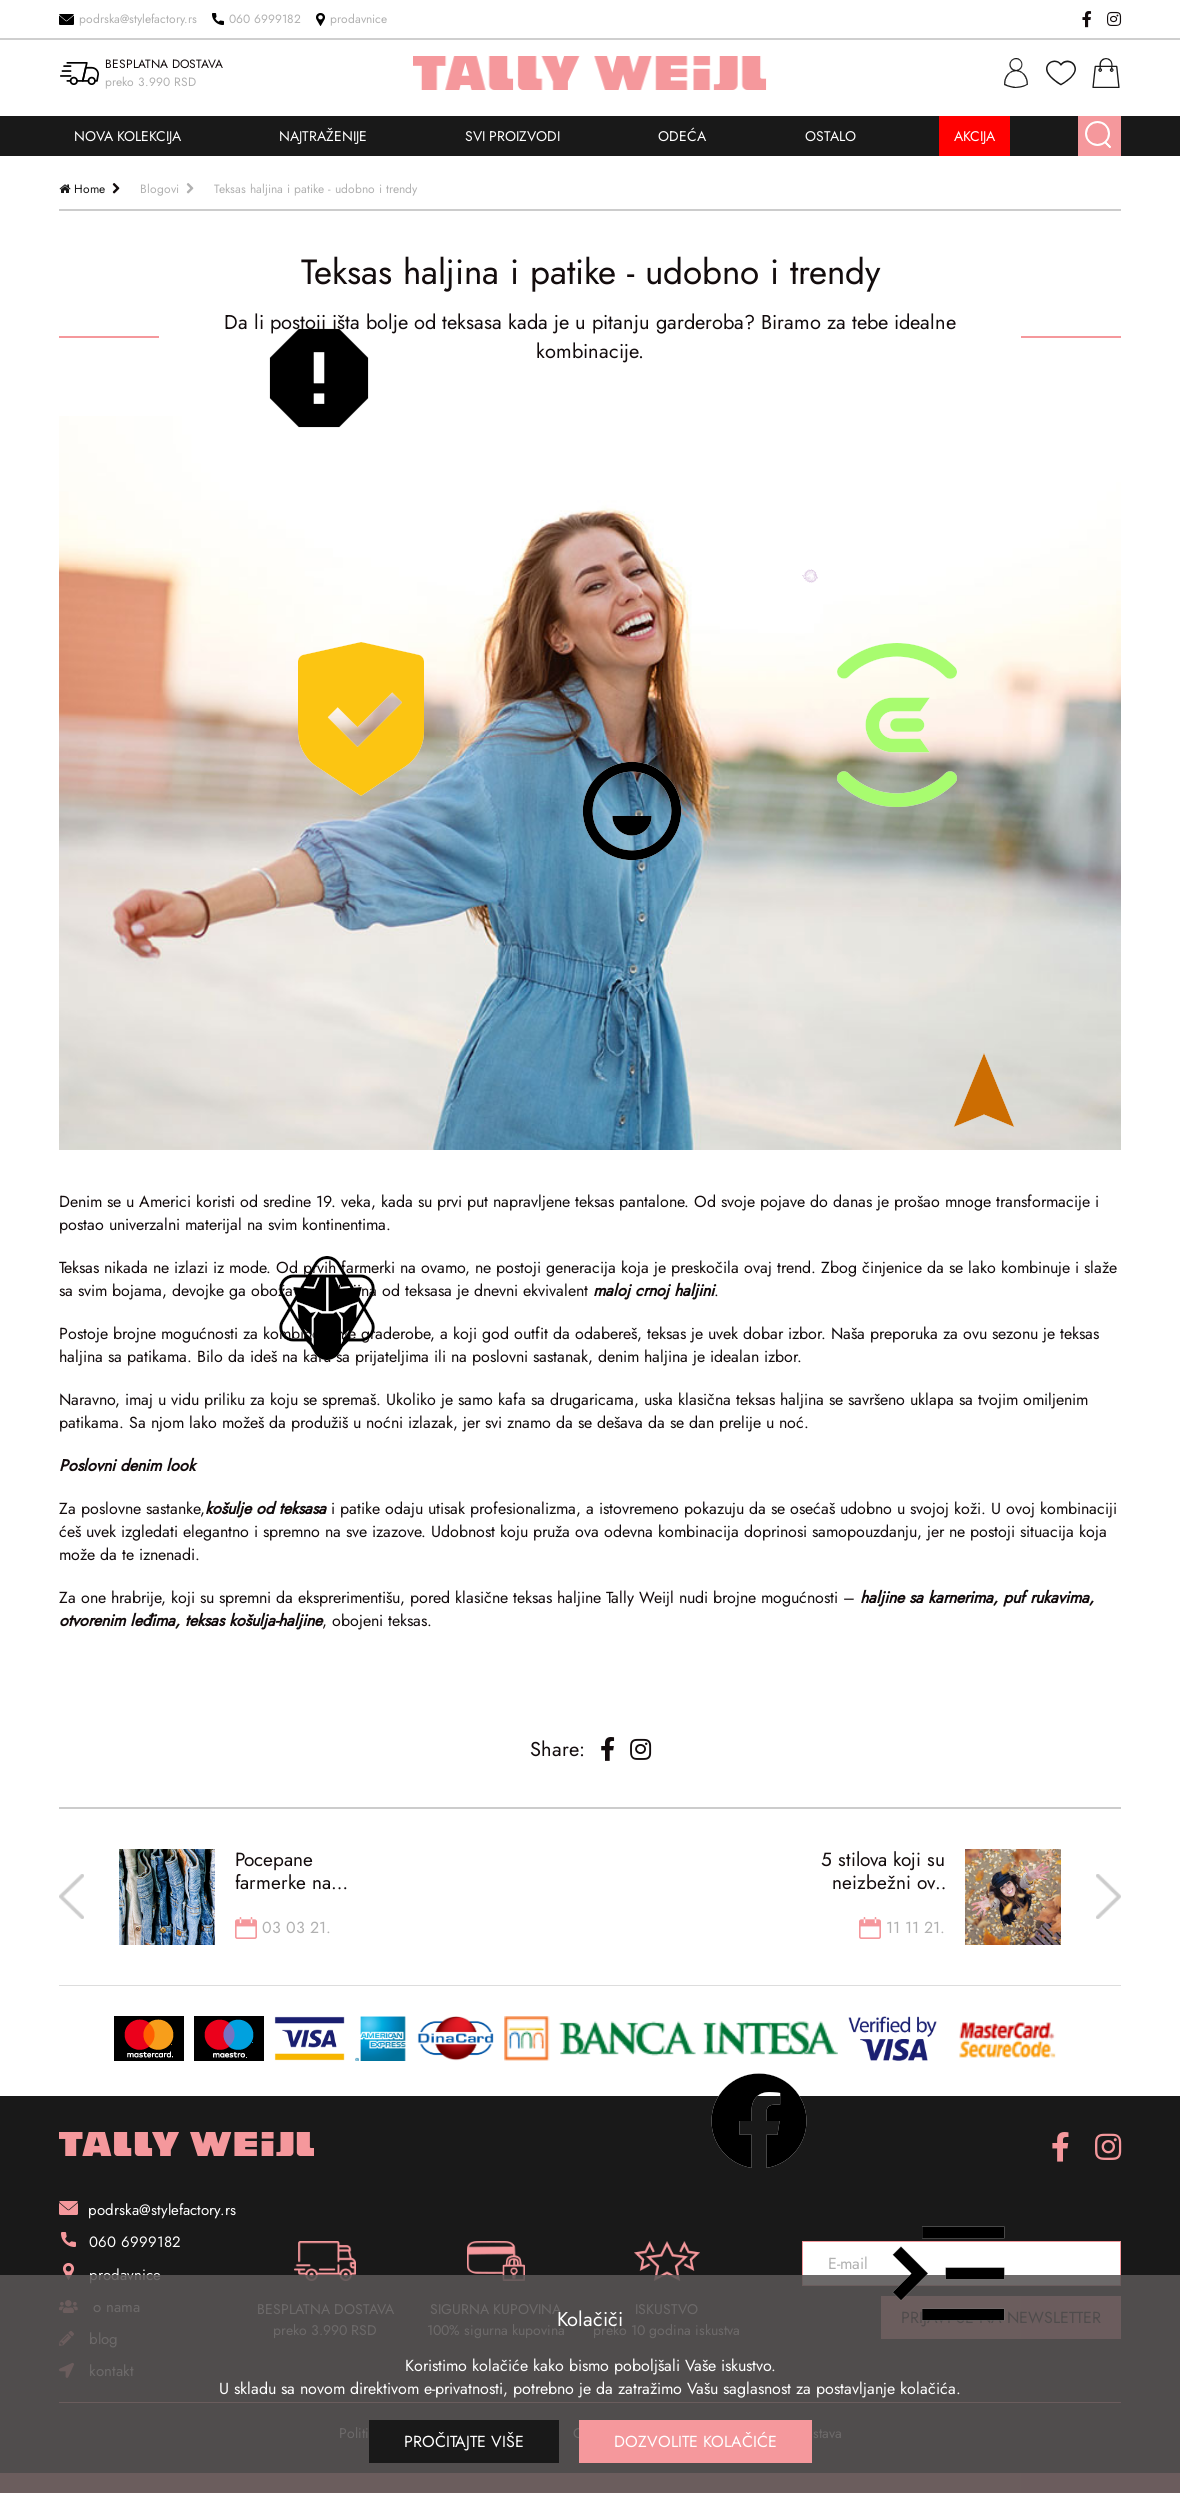 The width and height of the screenshot is (1180, 2493). I want to click on collapse the side menu or navigation panel, so click(951, 2273).